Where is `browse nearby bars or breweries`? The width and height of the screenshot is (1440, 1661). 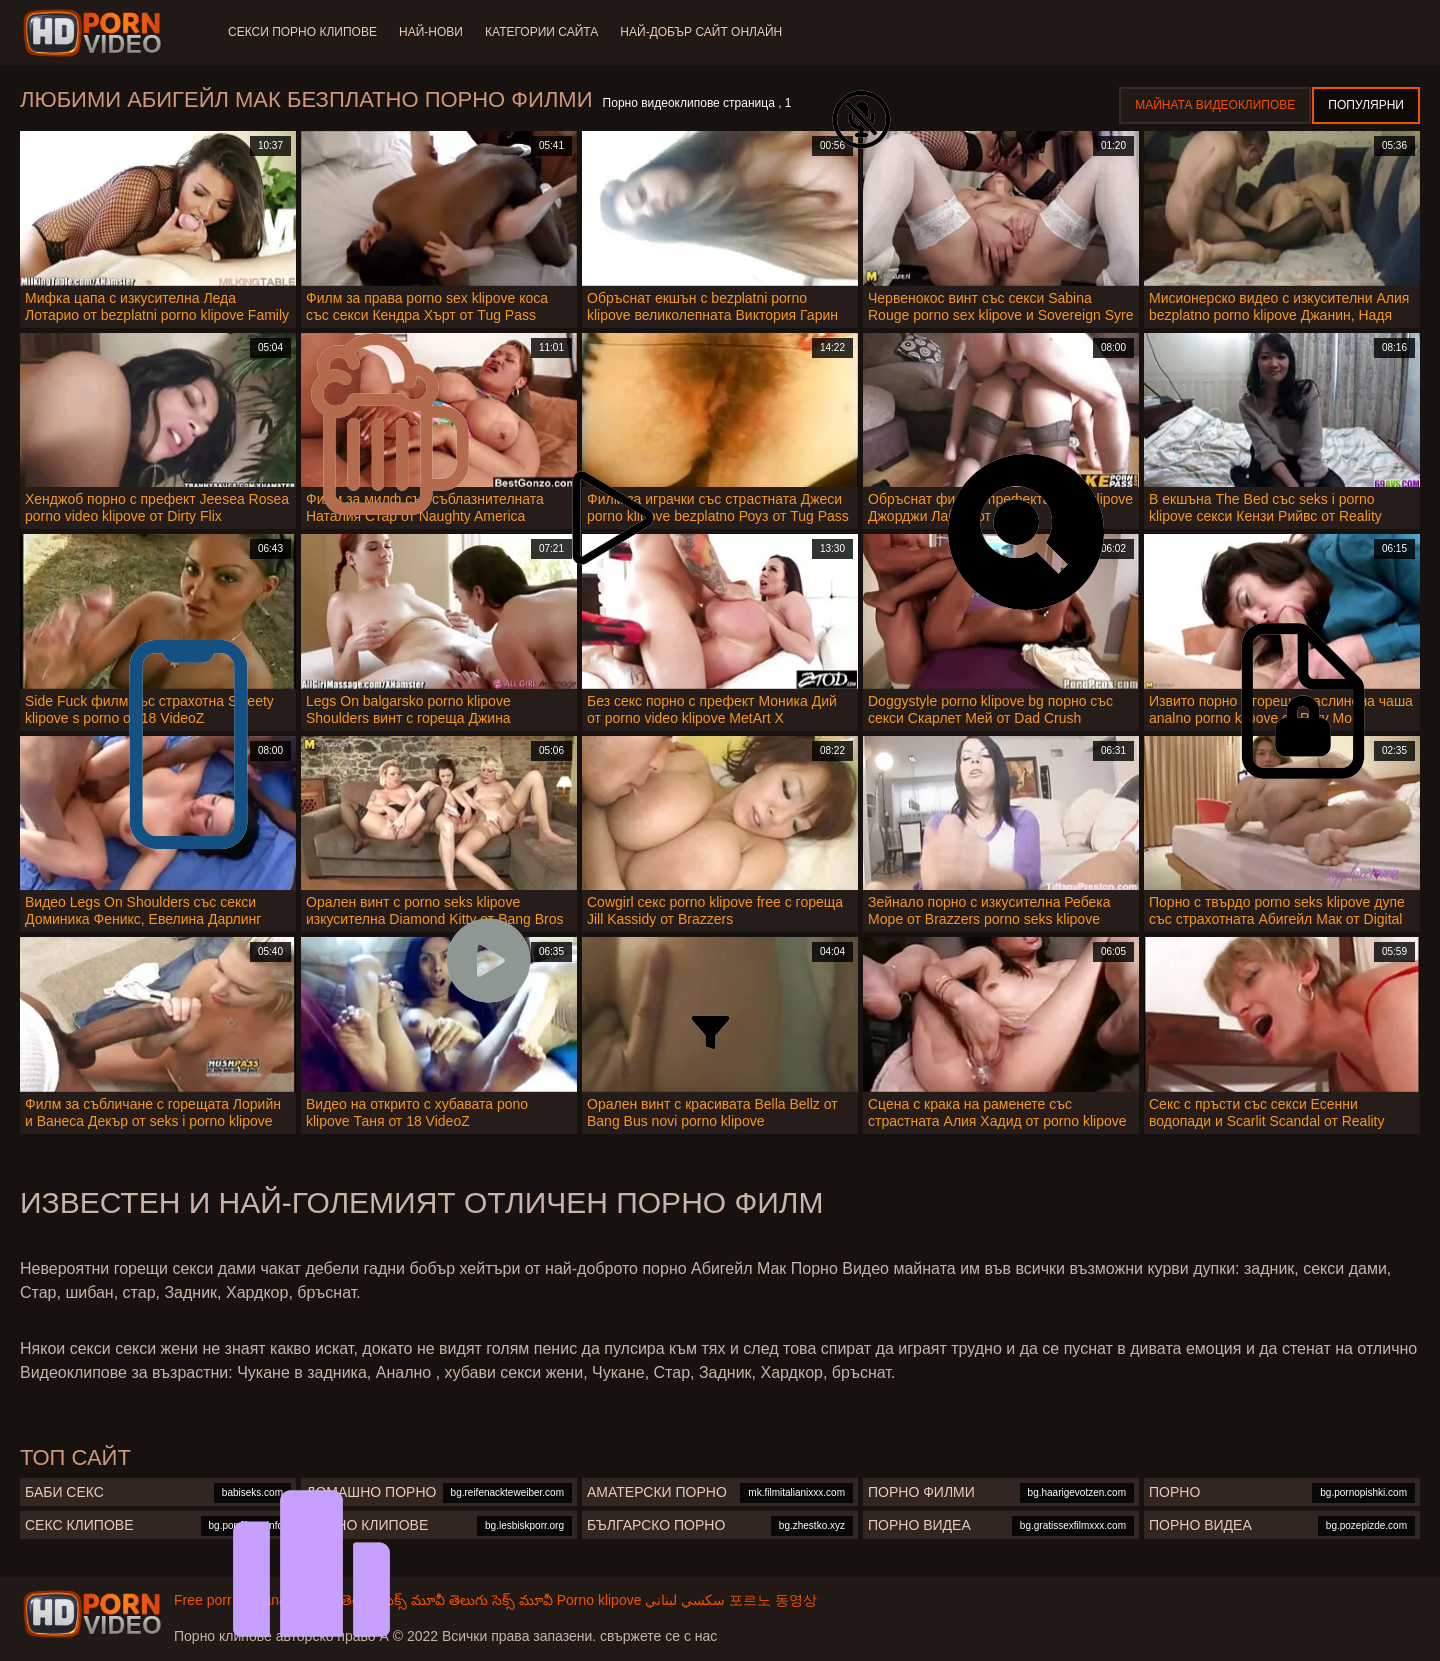
browse nearby bars or breweries is located at coordinates (390, 424).